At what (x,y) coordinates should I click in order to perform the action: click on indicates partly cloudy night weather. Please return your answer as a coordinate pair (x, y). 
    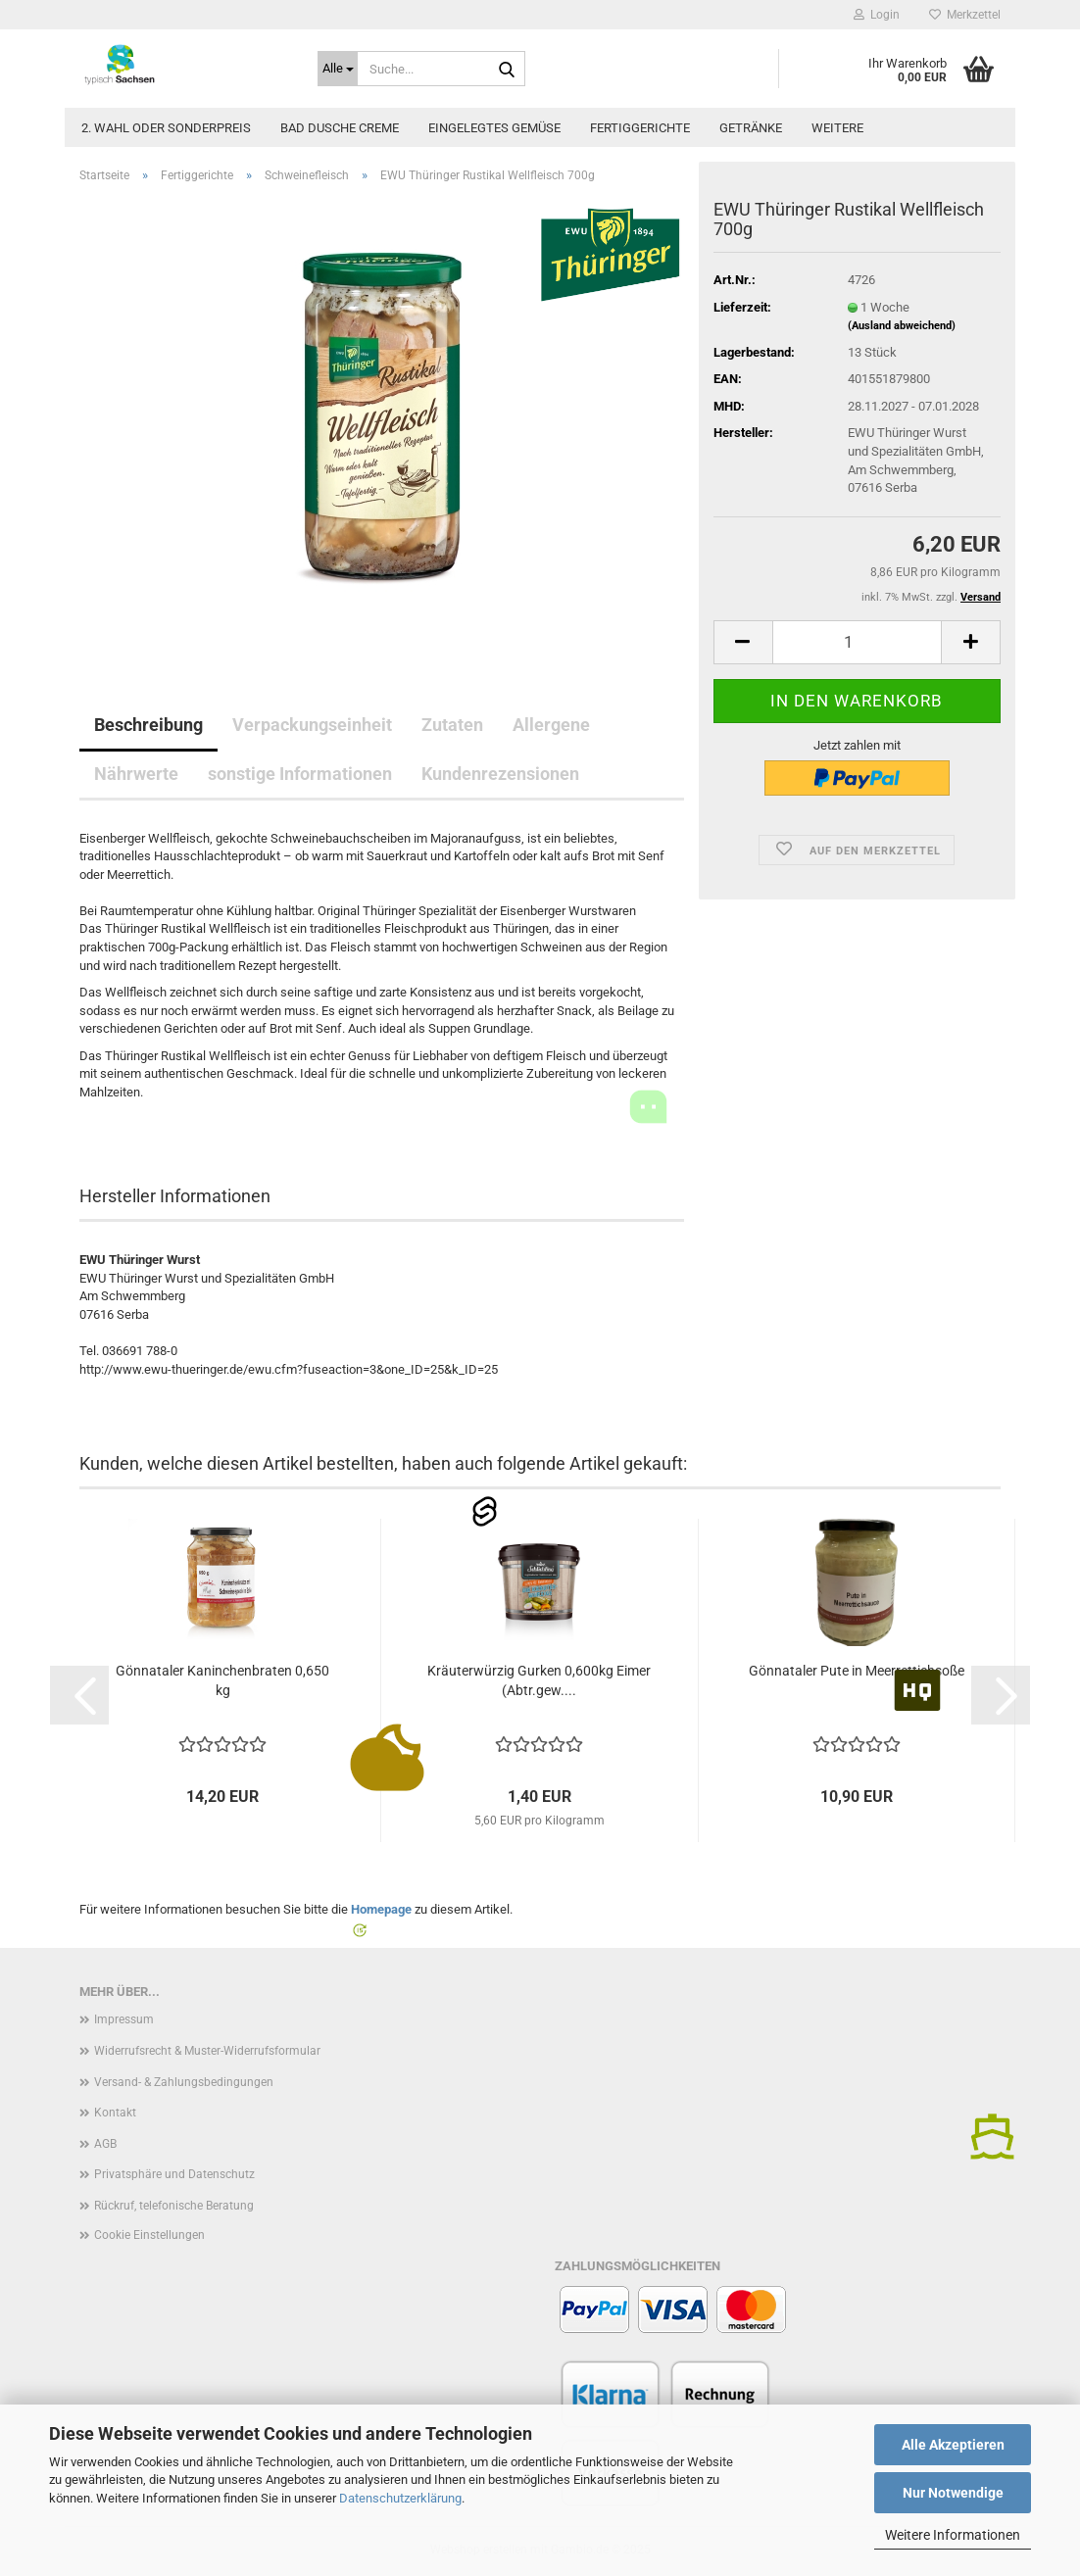
    Looking at the image, I should click on (387, 1761).